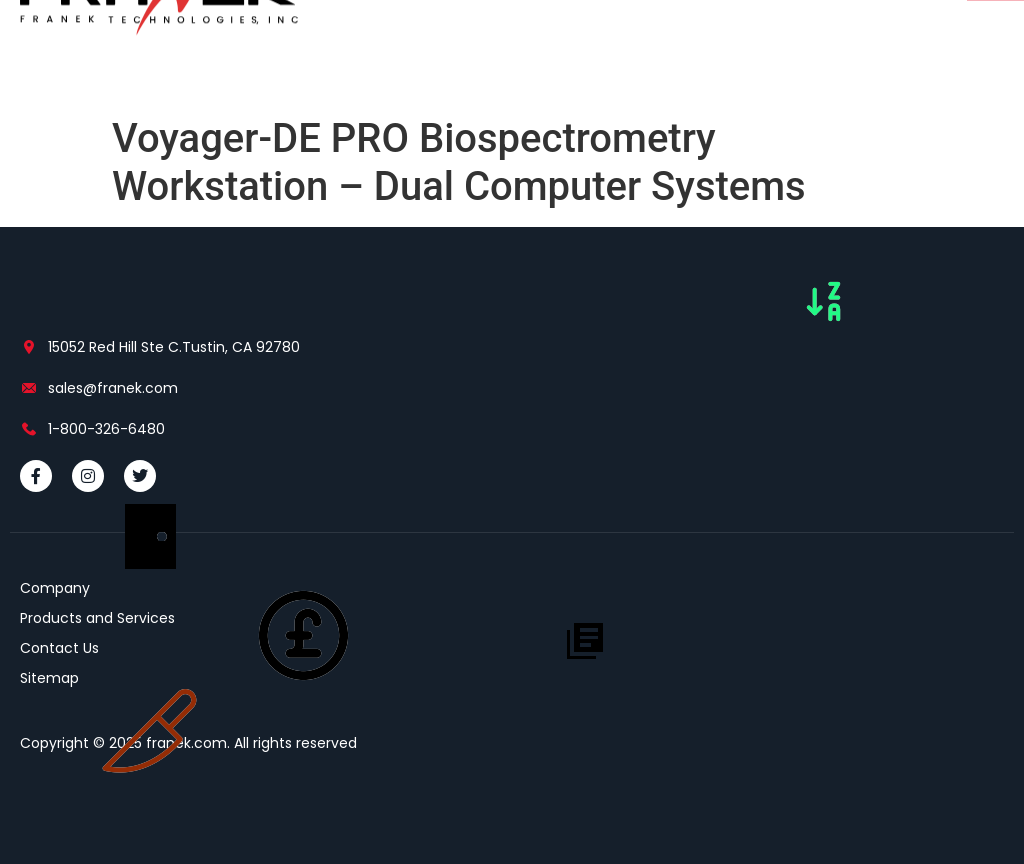  Describe the element at coordinates (150, 536) in the screenshot. I see `view door sensor status` at that location.